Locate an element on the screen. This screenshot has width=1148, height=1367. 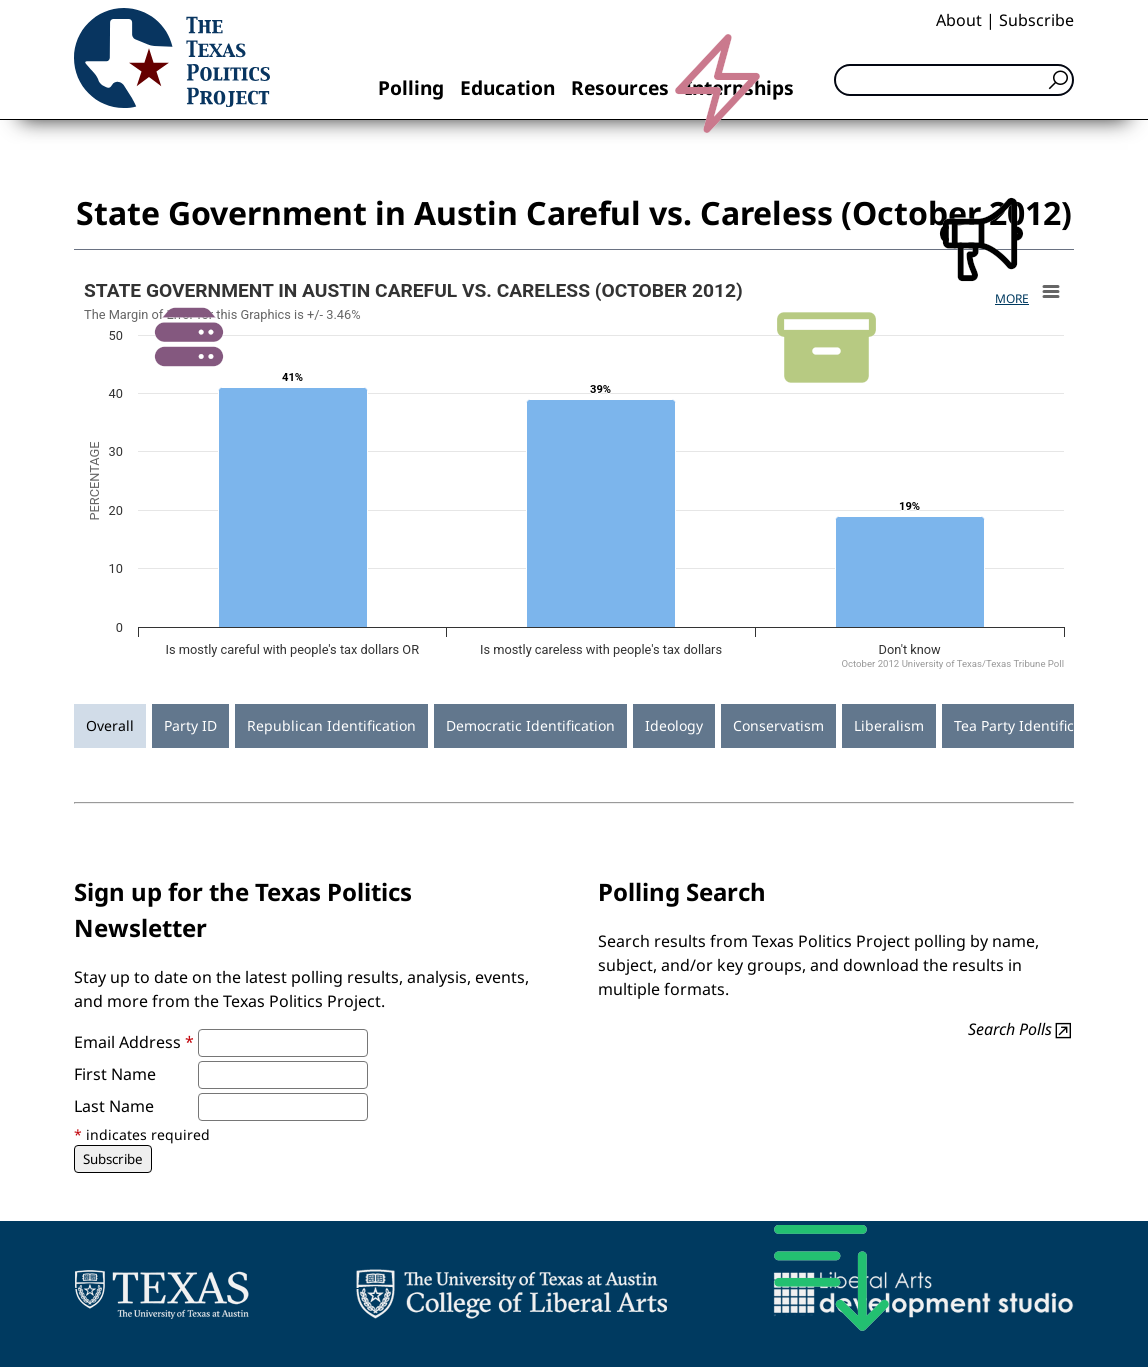
sort list in descending order is located at coordinates (831, 1273).